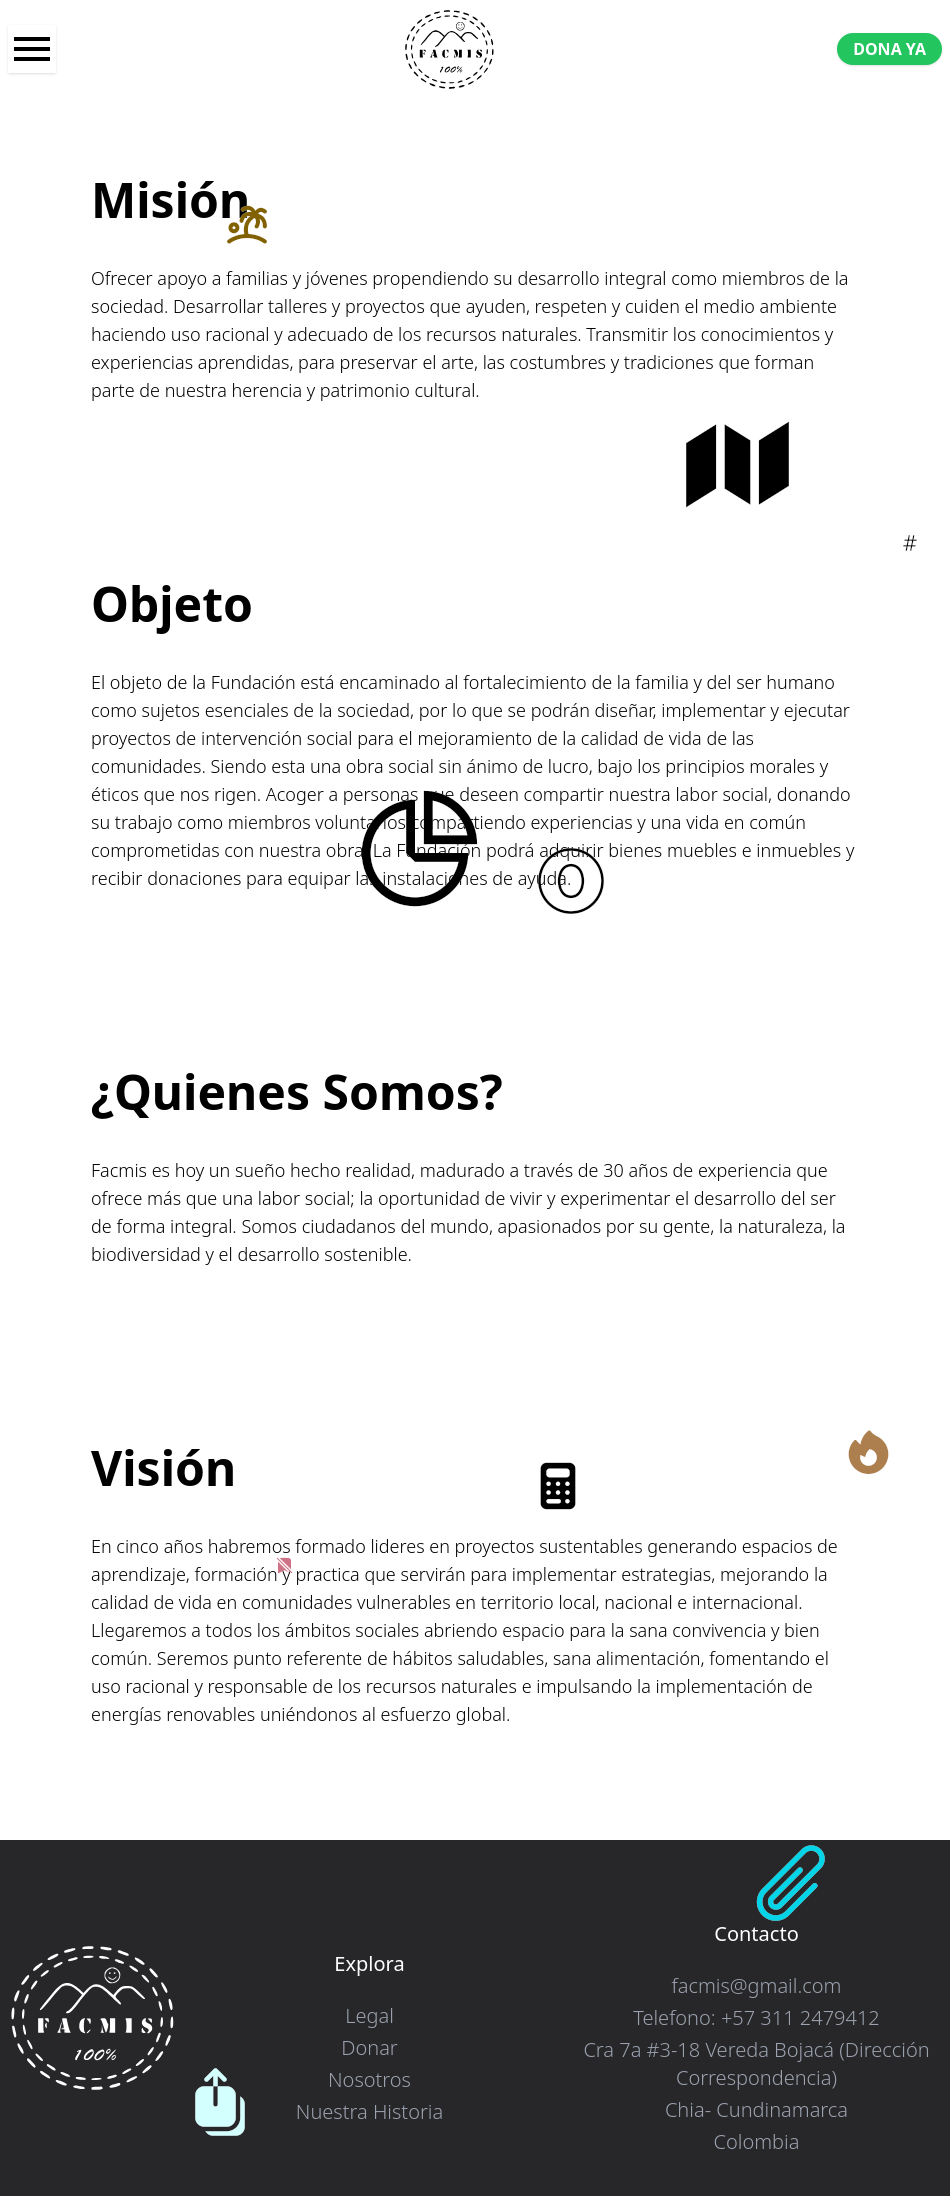  Describe the element at coordinates (571, 881) in the screenshot. I see `indicates zero items or empty count` at that location.